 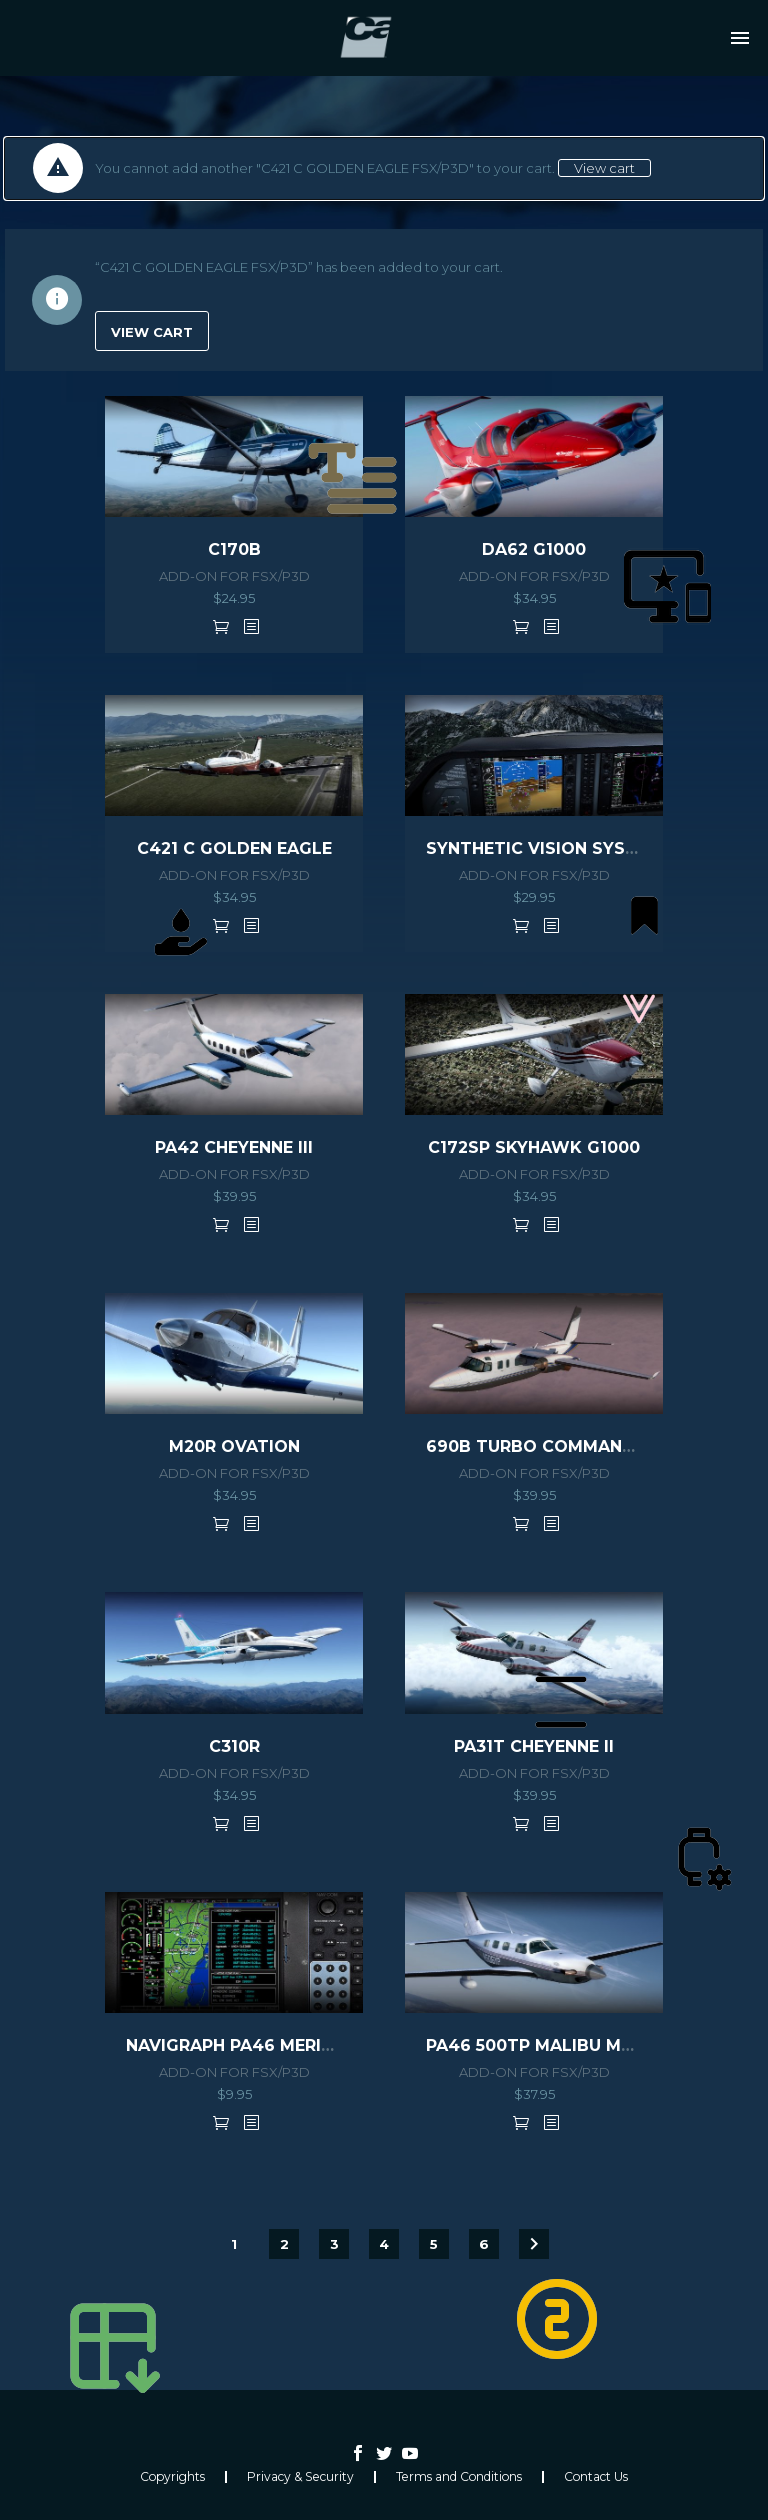 I want to click on save this item for later, so click(x=644, y=915).